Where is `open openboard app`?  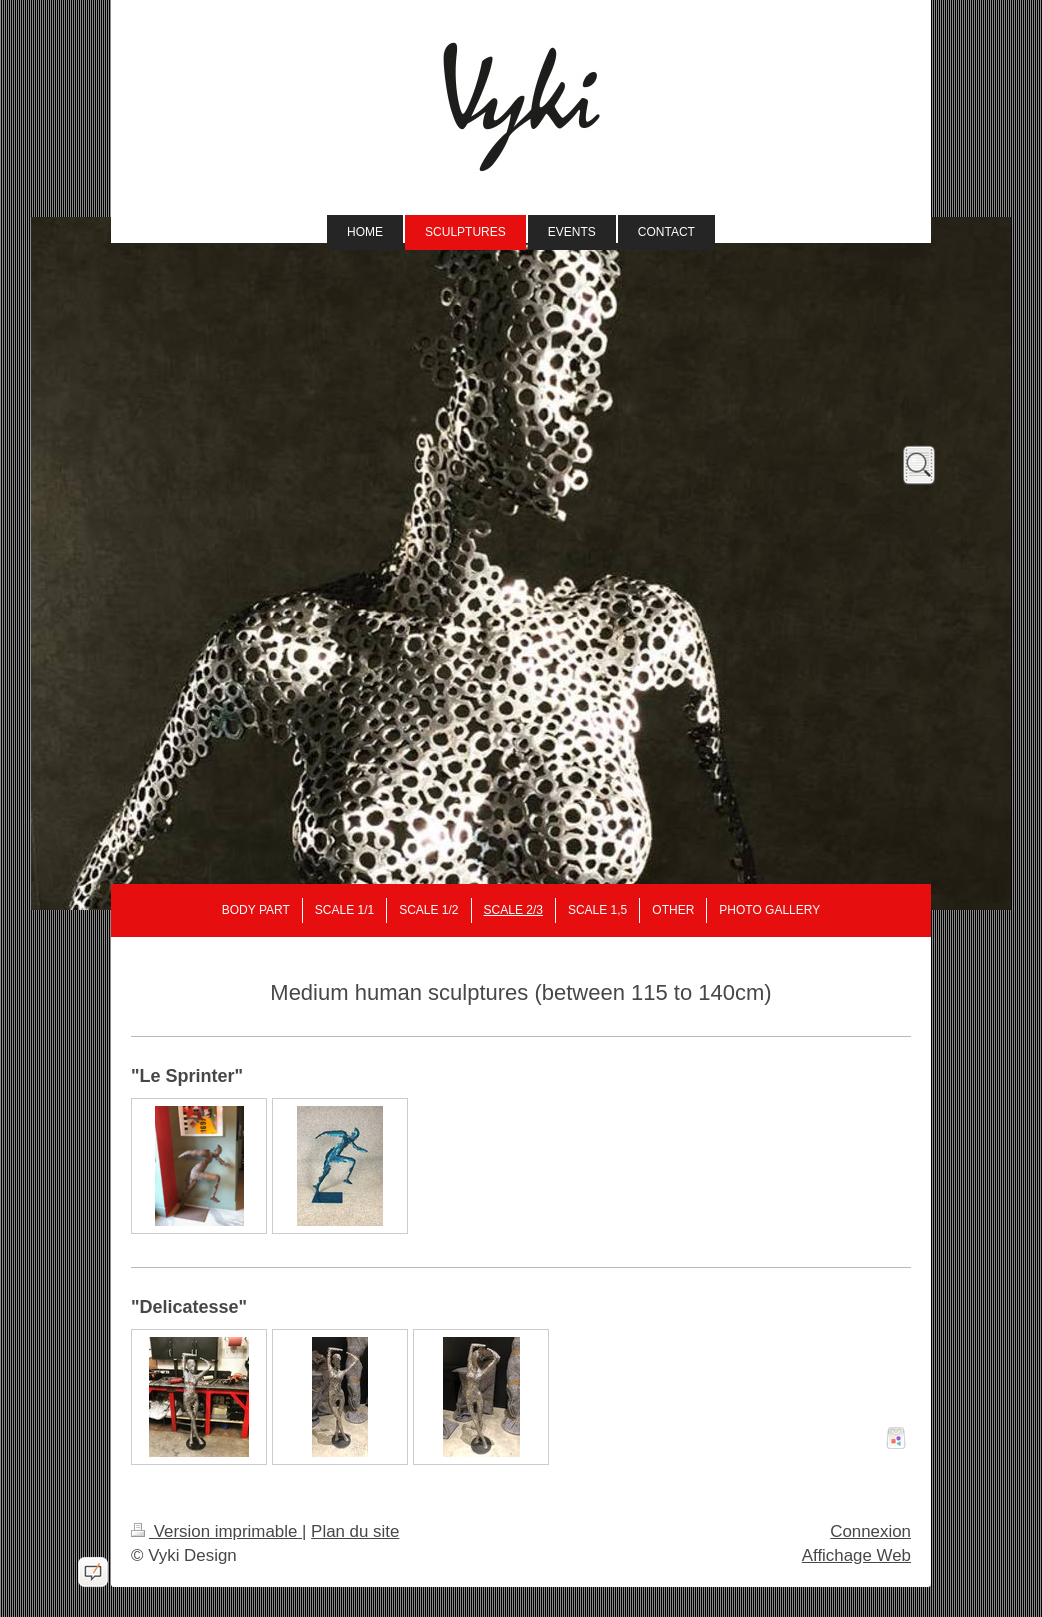
open openboard app is located at coordinates (93, 1572).